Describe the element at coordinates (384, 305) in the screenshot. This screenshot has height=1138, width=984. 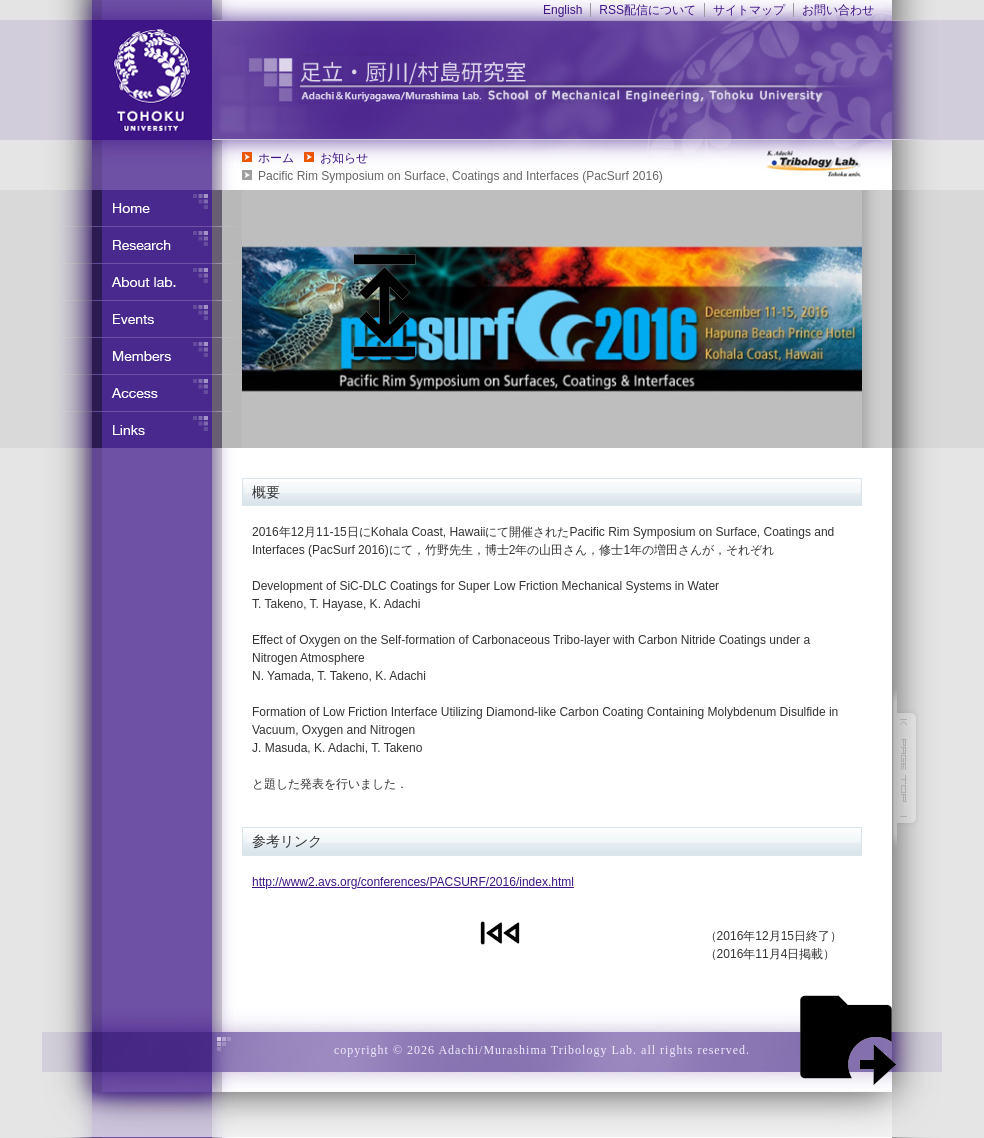
I see `expand element height vertically` at that location.